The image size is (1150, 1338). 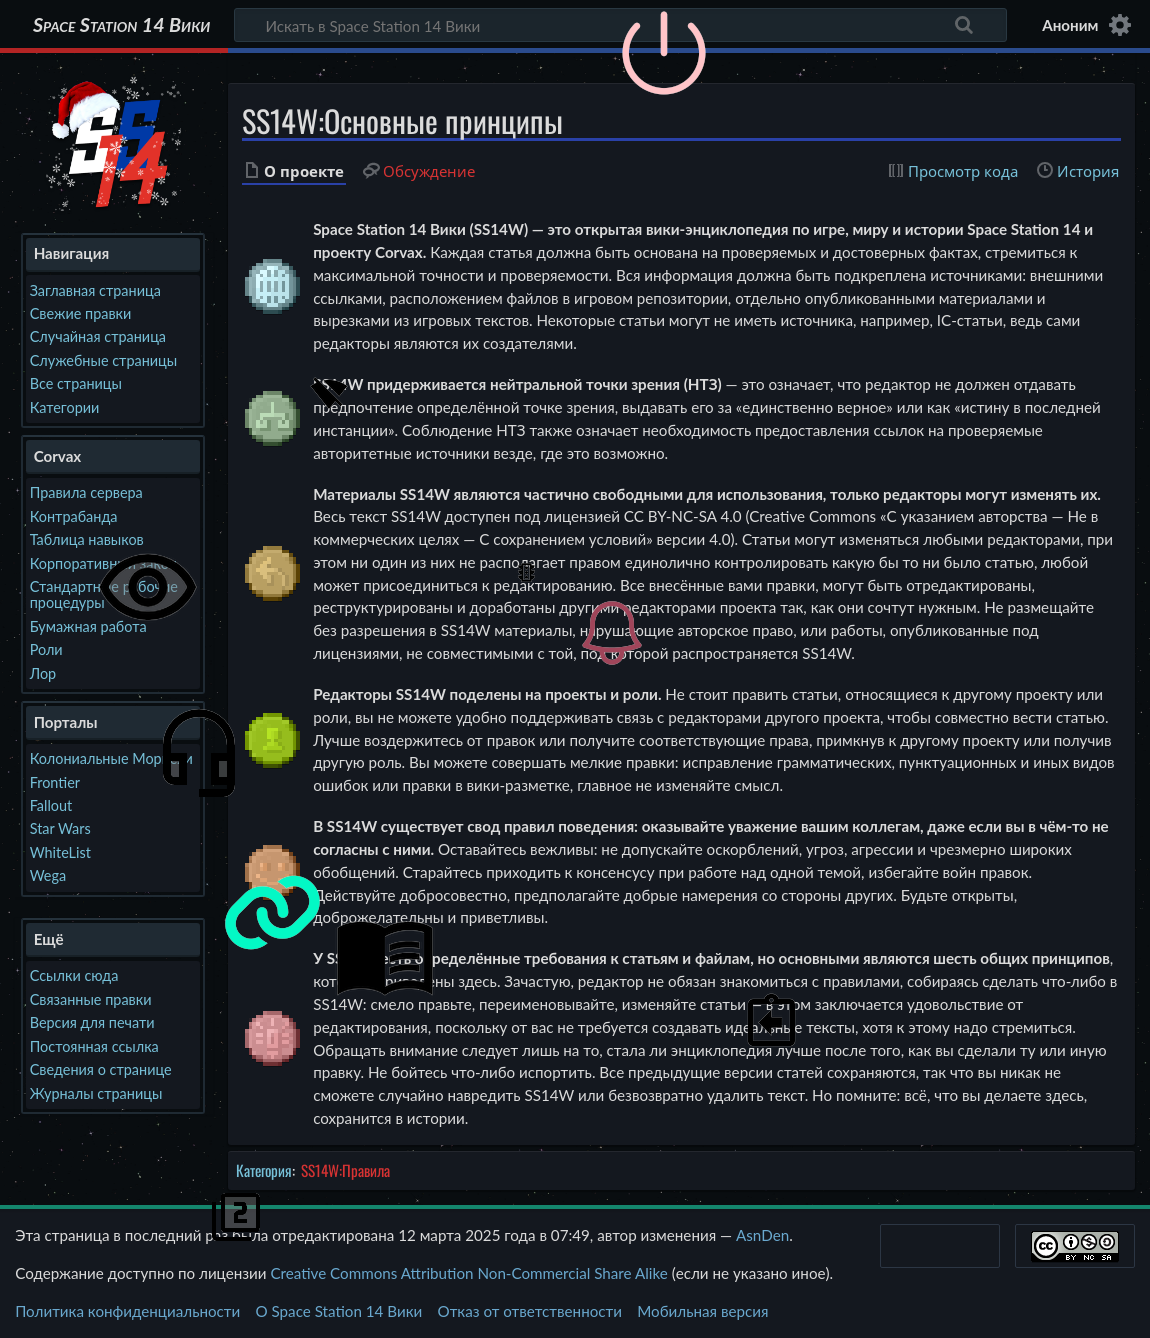 I want to click on indicates wifi is disabled or unavailable, so click(x=329, y=394).